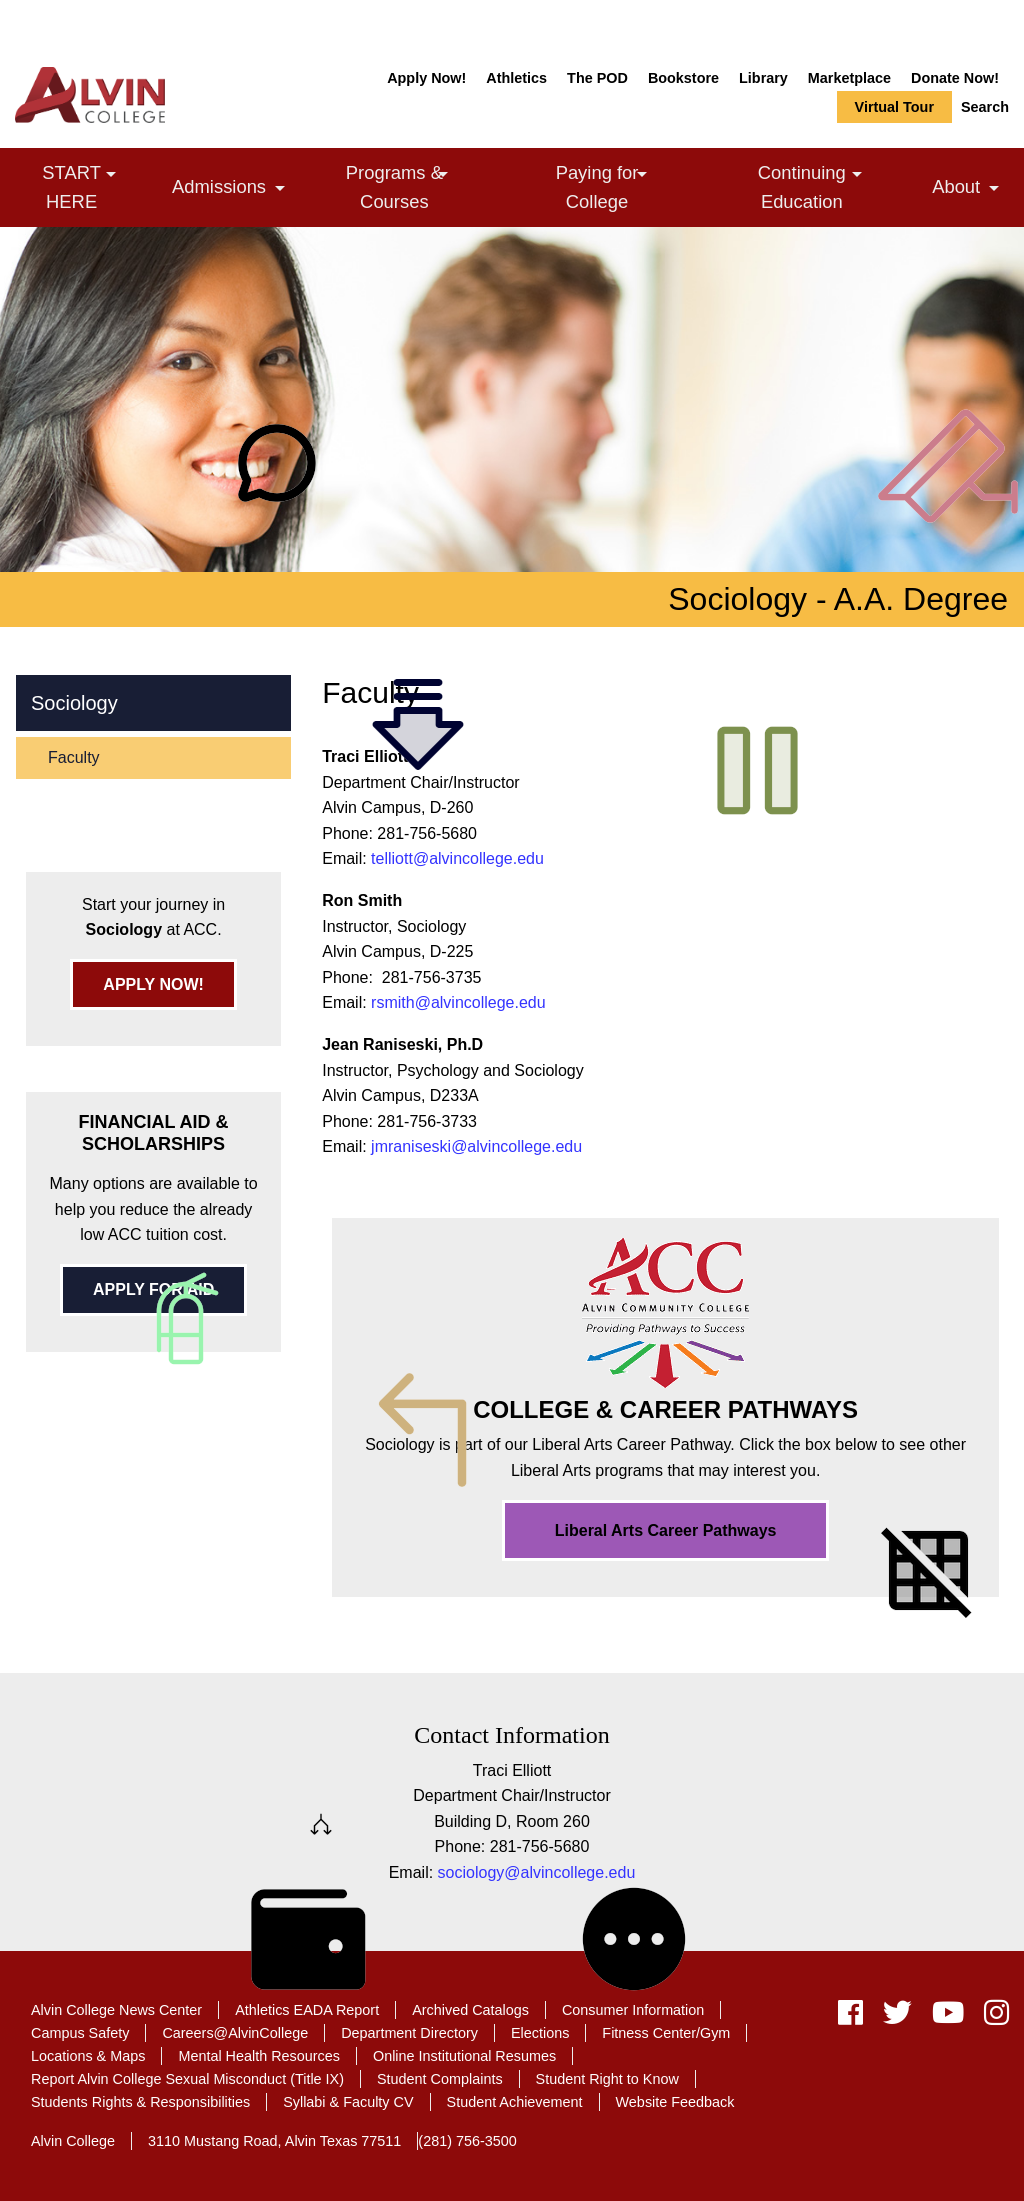  What do you see at coordinates (634, 1939) in the screenshot?
I see `access more options or actions` at bounding box center [634, 1939].